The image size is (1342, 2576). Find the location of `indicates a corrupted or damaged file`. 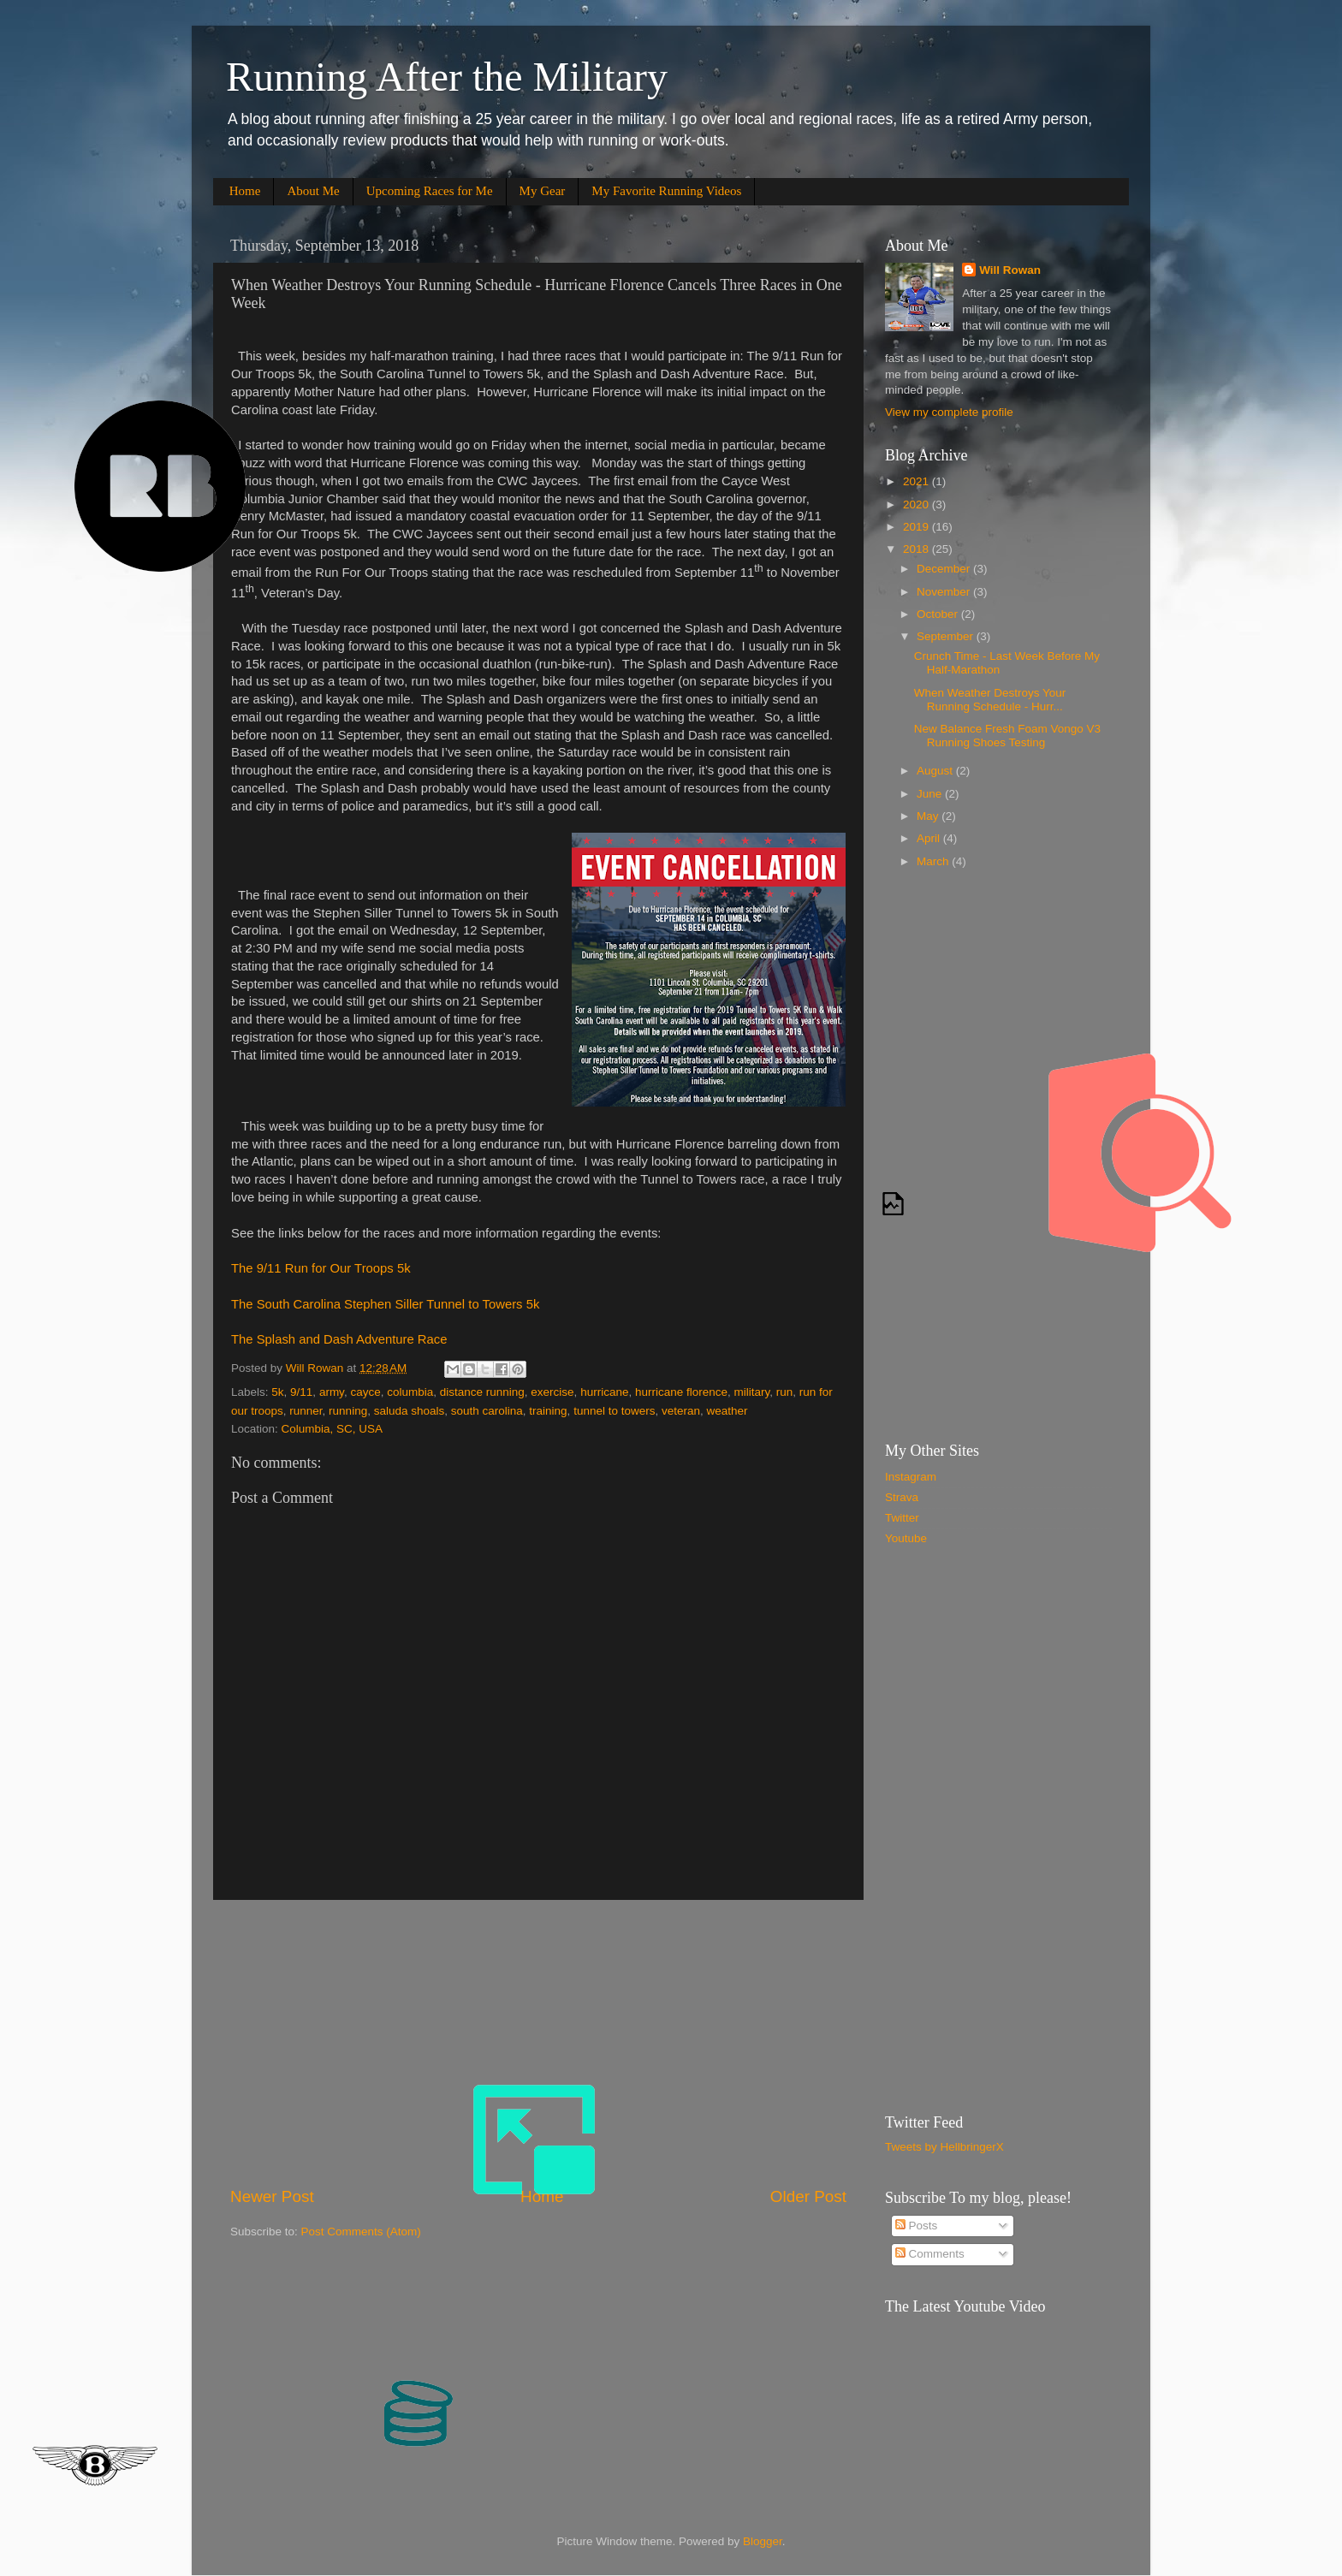

indicates a corrupted or damaged file is located at coordinates (893, 1203).